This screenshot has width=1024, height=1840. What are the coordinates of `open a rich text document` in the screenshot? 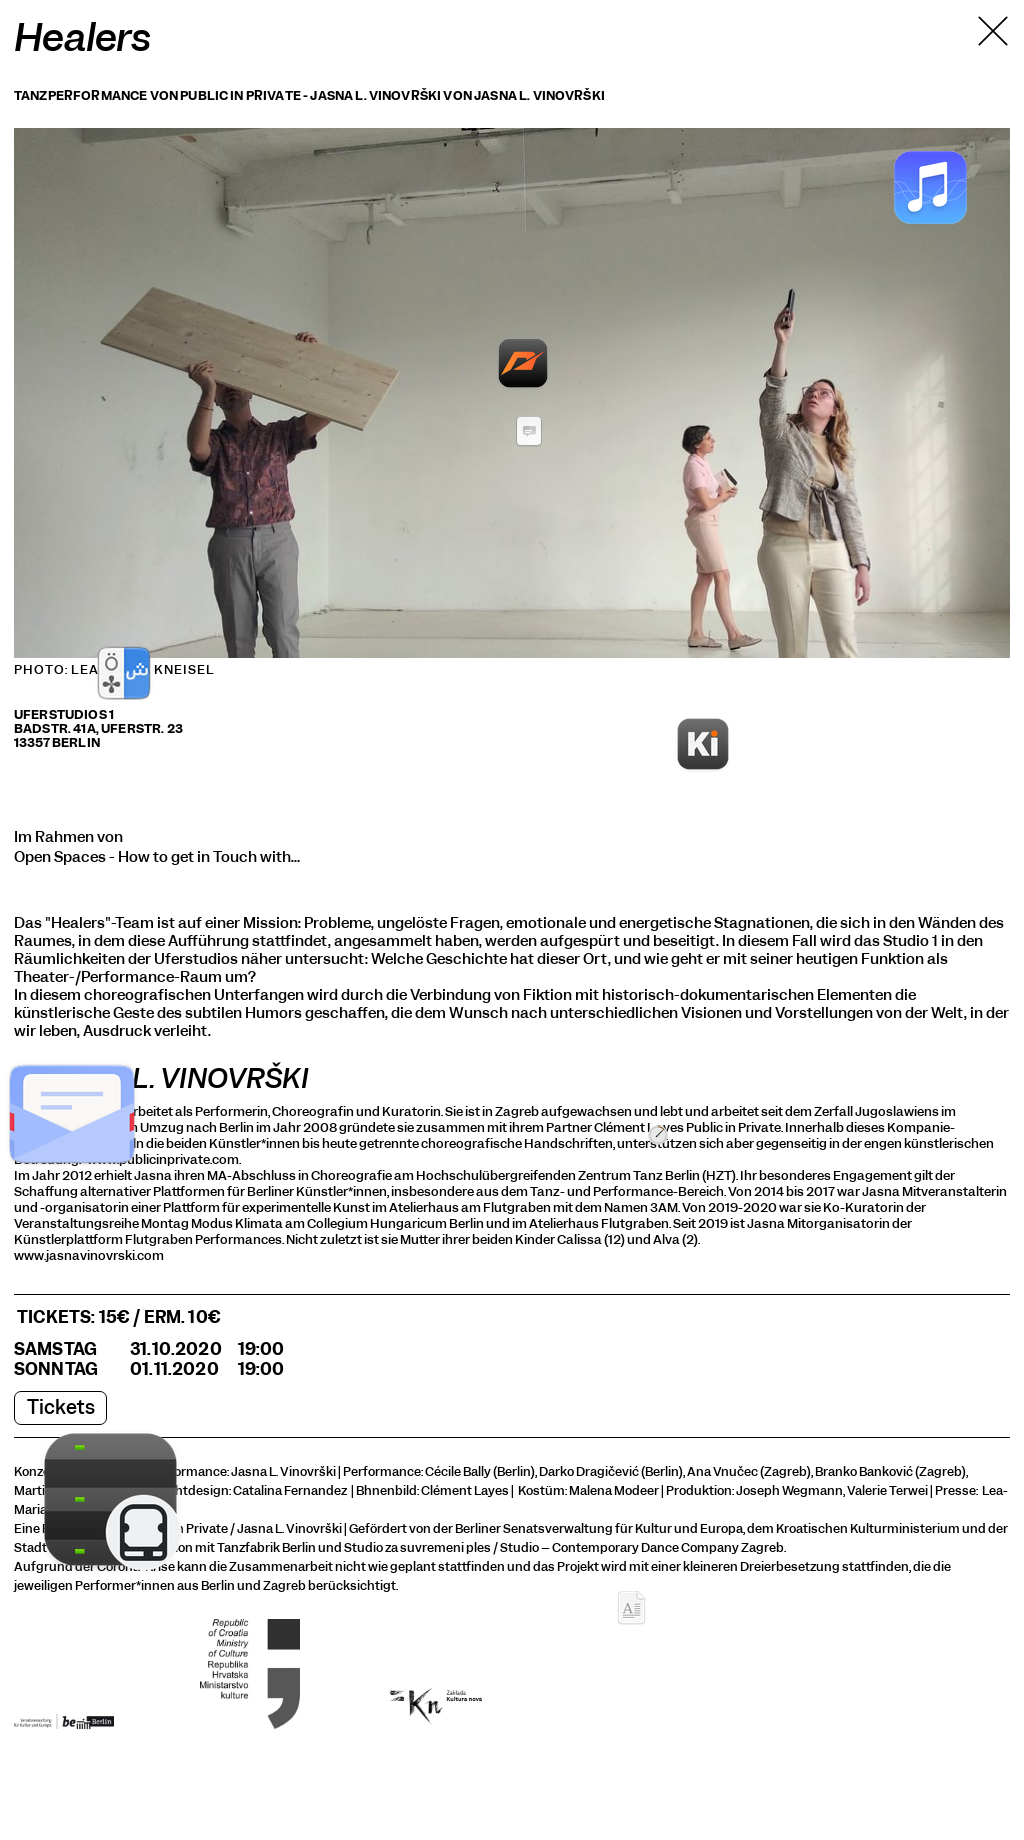 It's located at (631, 1607).